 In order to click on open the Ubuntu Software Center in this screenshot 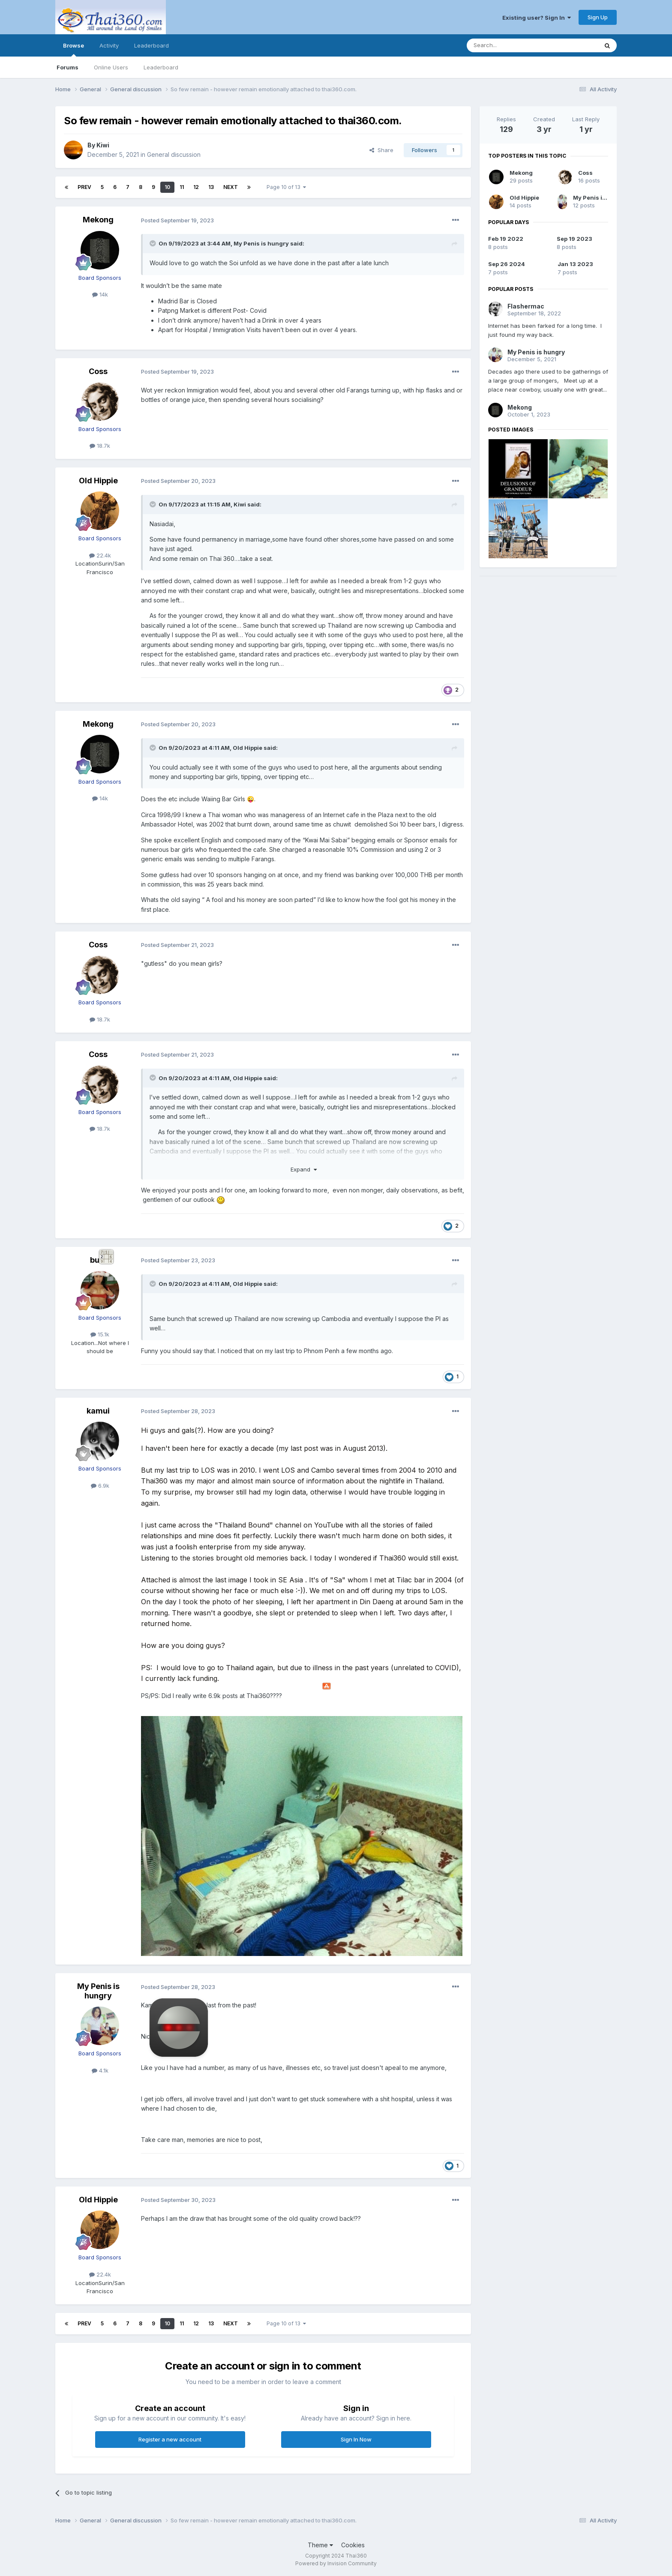, I will do `click(327, 1686)`.